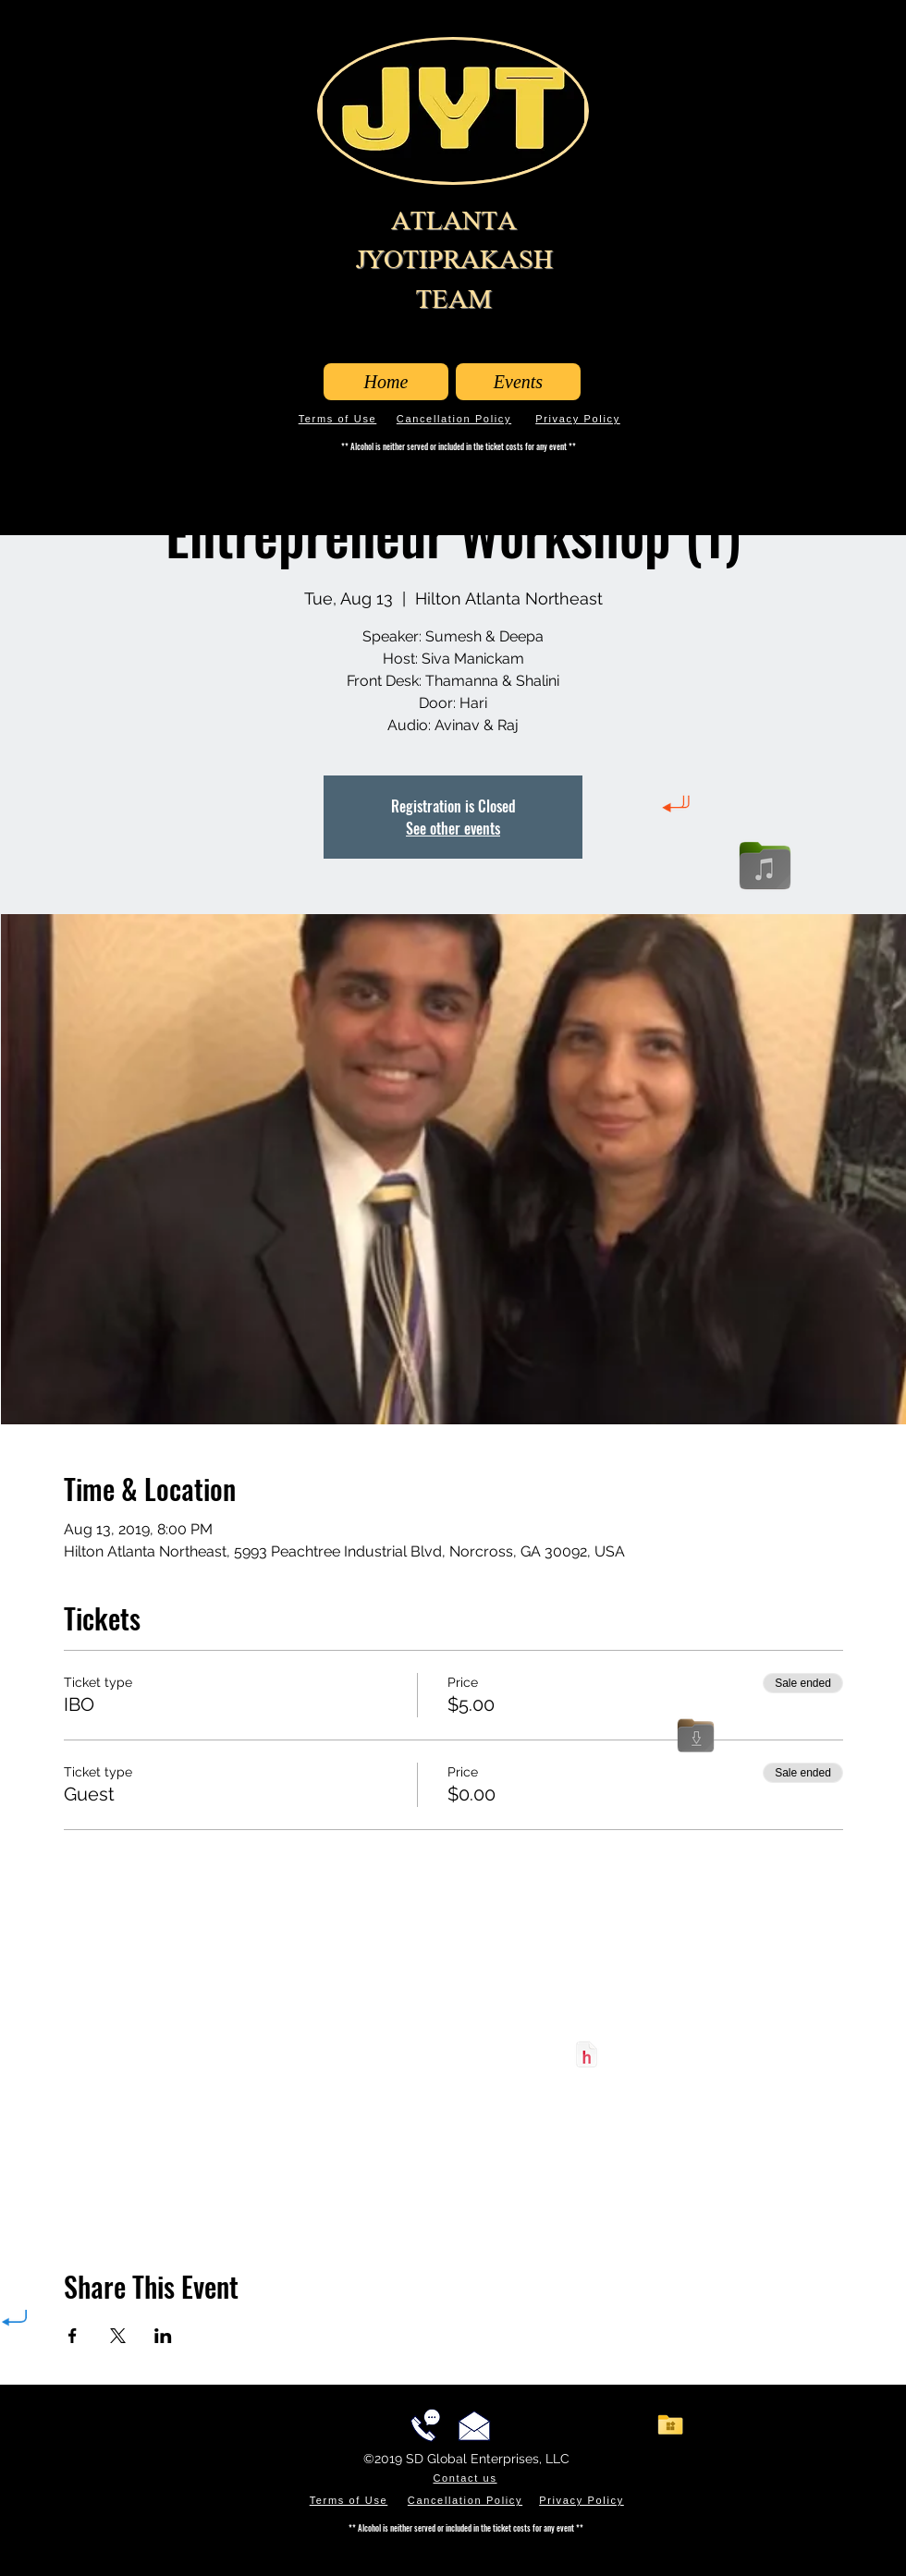 The height and width of the screenshot is (2576, 906). I want to click on open your music folder, so click(765, 865).